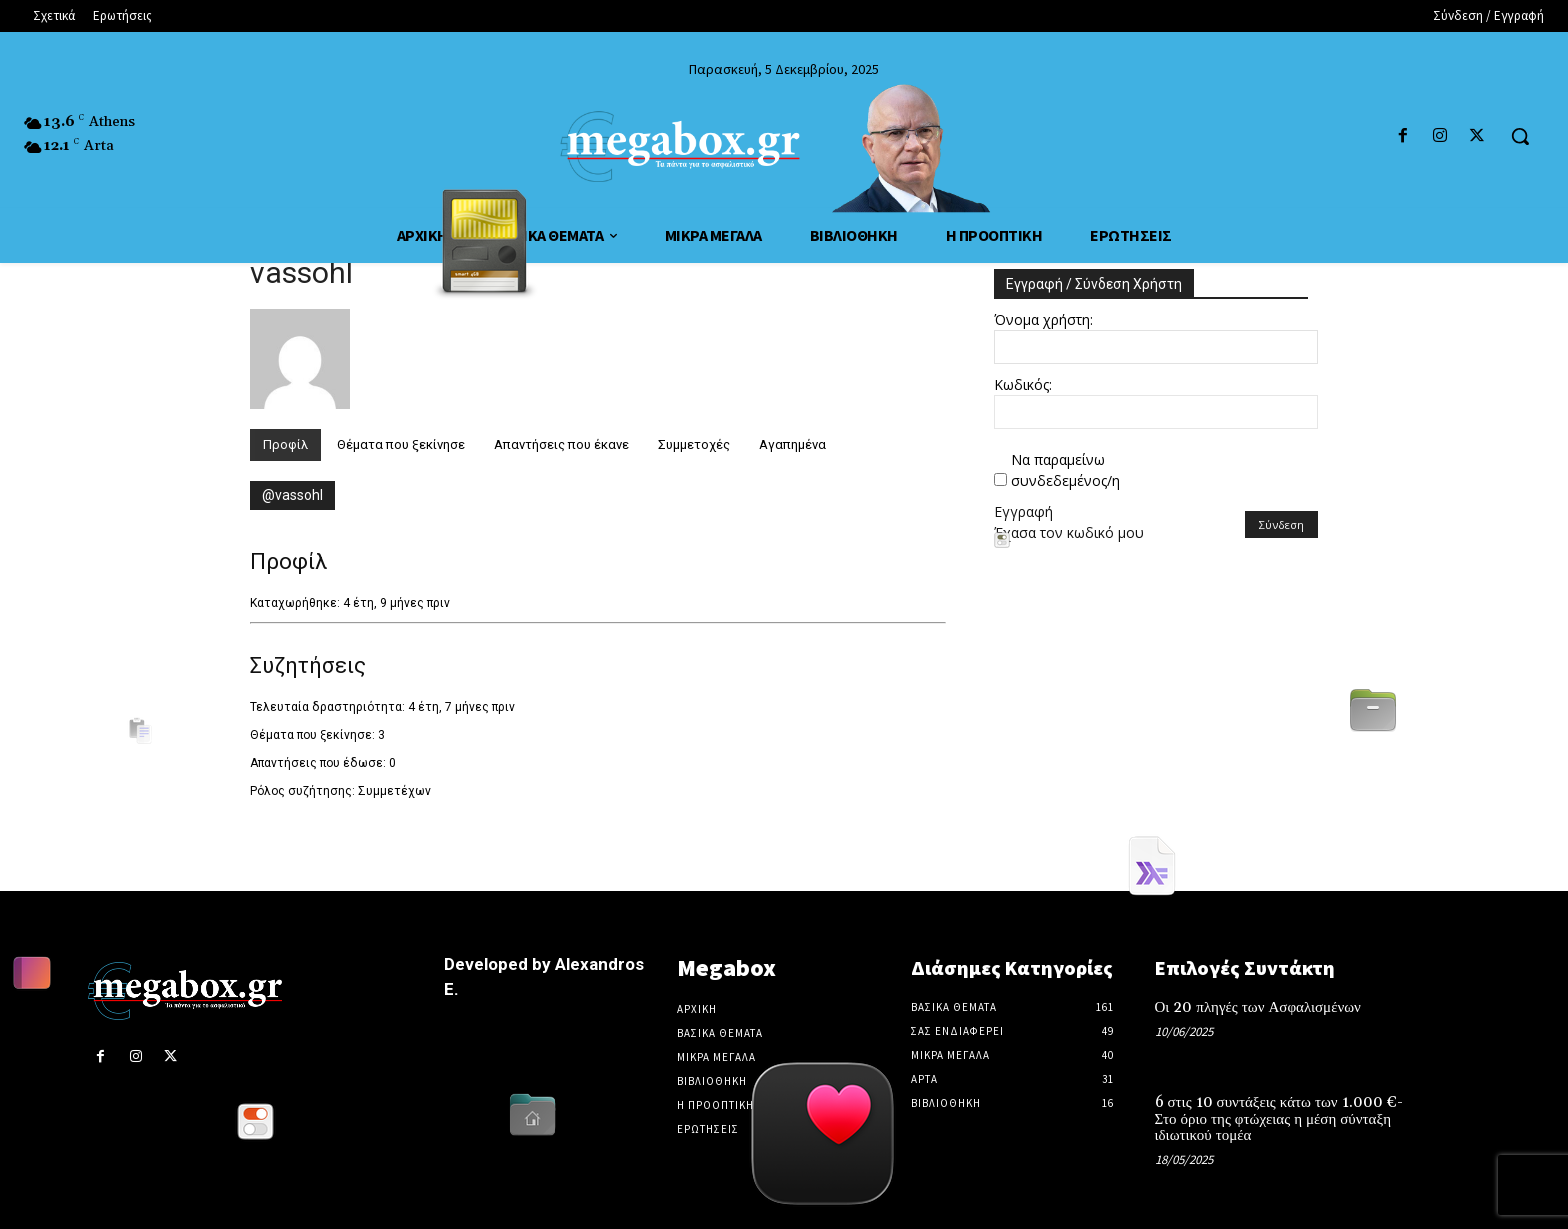  Describe the element at coordinates (483, 243) in the screenshot. I see `access removable flash storage device` at that location.